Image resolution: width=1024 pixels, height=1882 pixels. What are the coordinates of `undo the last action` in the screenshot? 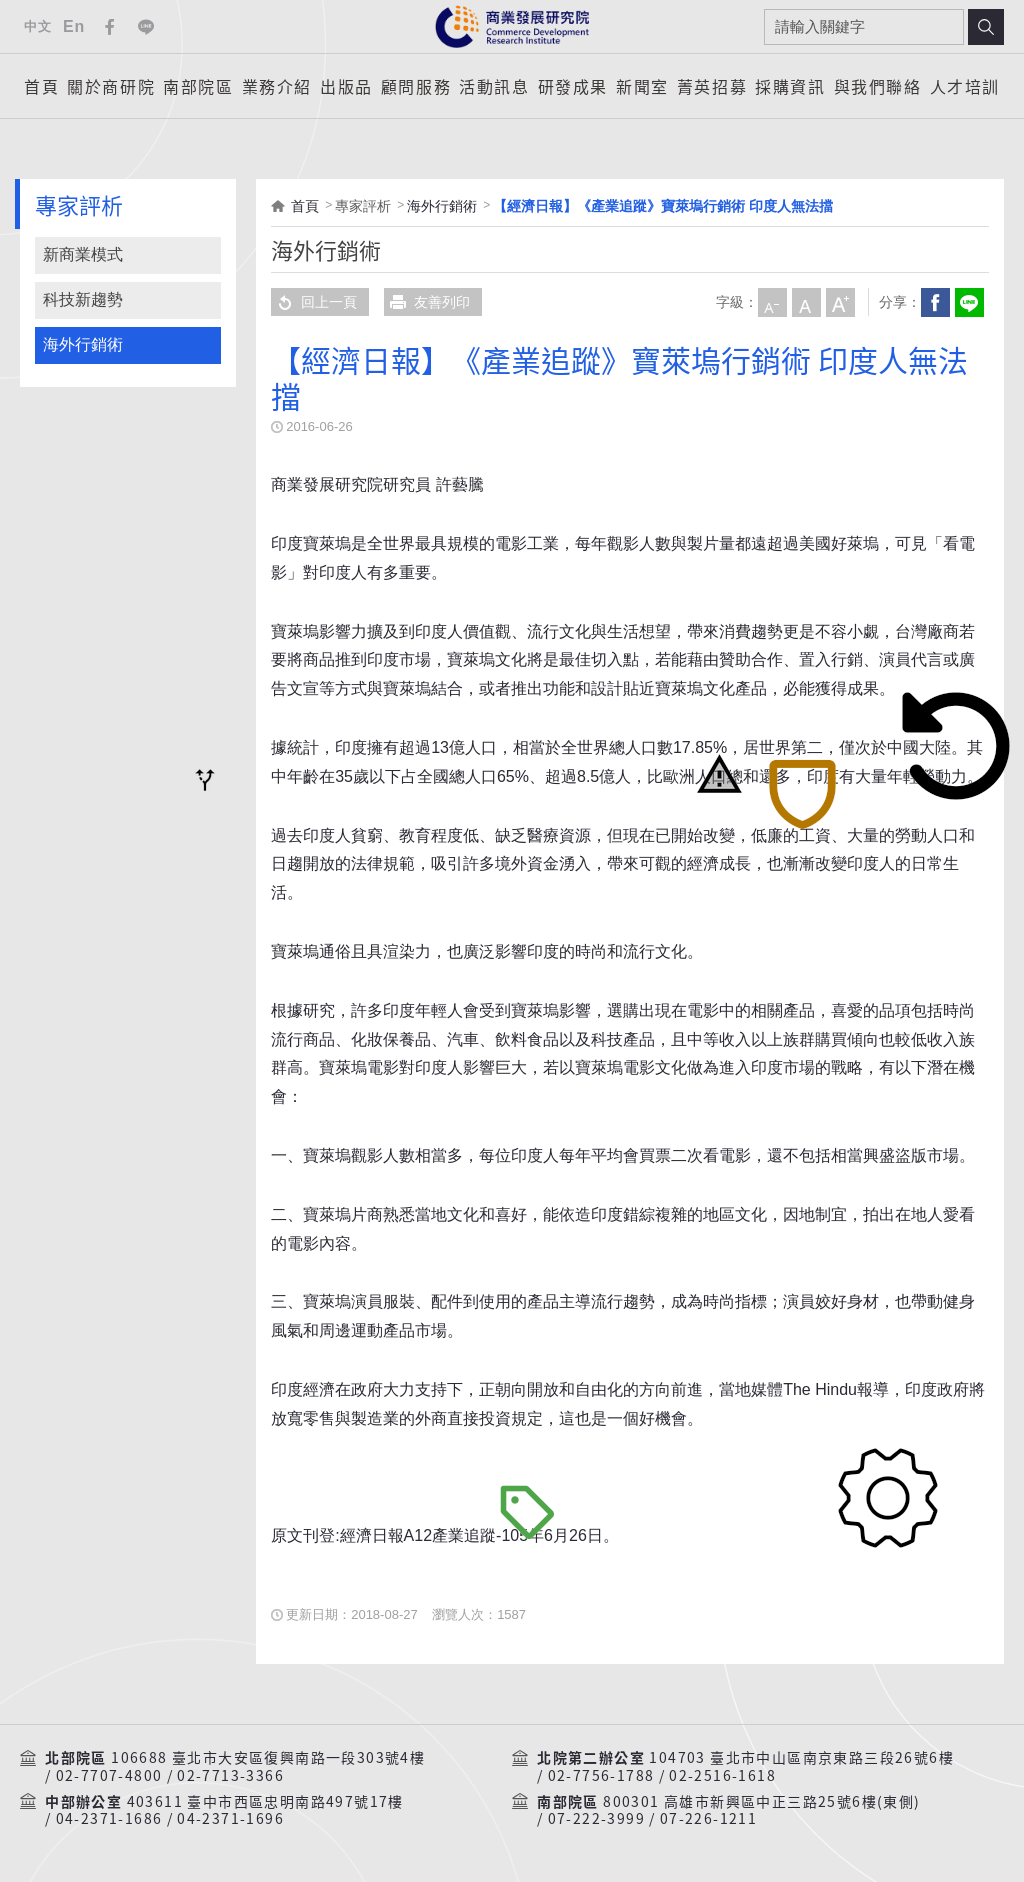 It's located at (956, 746).